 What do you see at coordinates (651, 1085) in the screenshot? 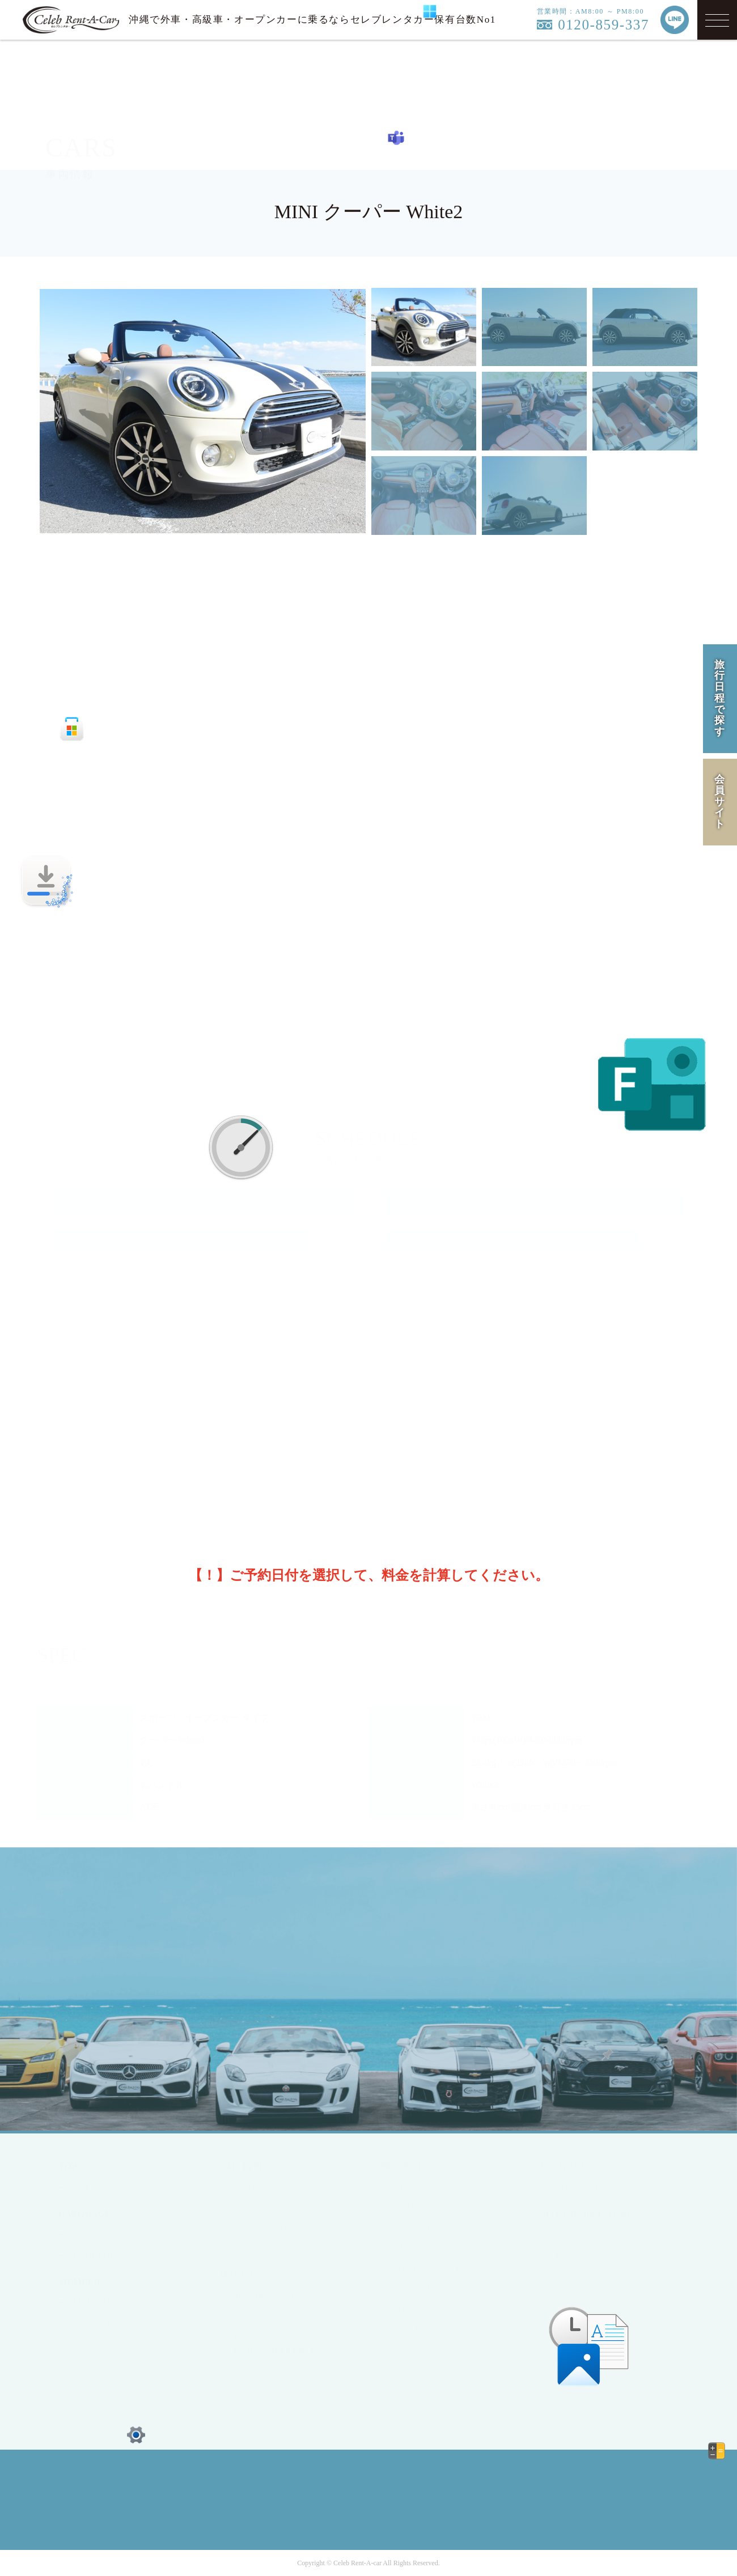
I see `open microsoft forms app` at bounding box center [651, 1085].